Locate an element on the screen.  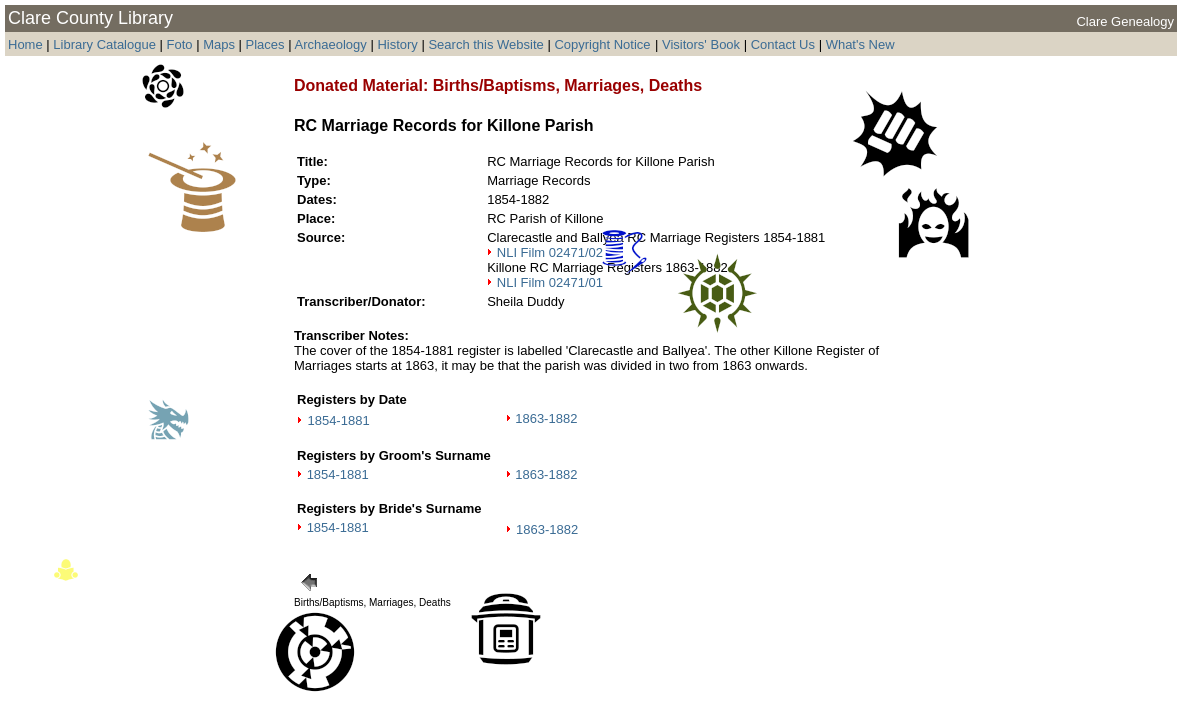
indicates an oil or petroleum resource in a game is located at coordinates (163, 86).